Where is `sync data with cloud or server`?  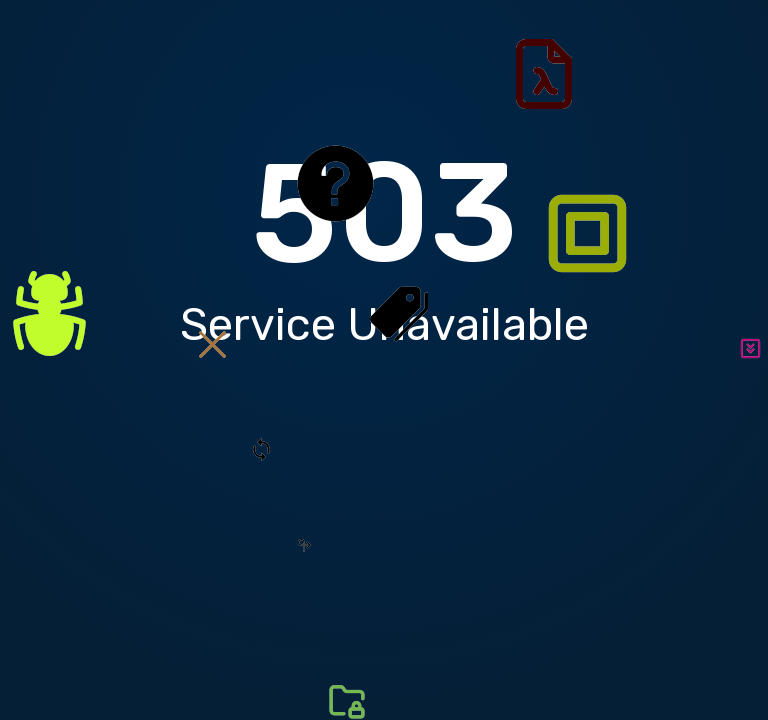 sync data with cloud or server is located at coordinates (261, 449).